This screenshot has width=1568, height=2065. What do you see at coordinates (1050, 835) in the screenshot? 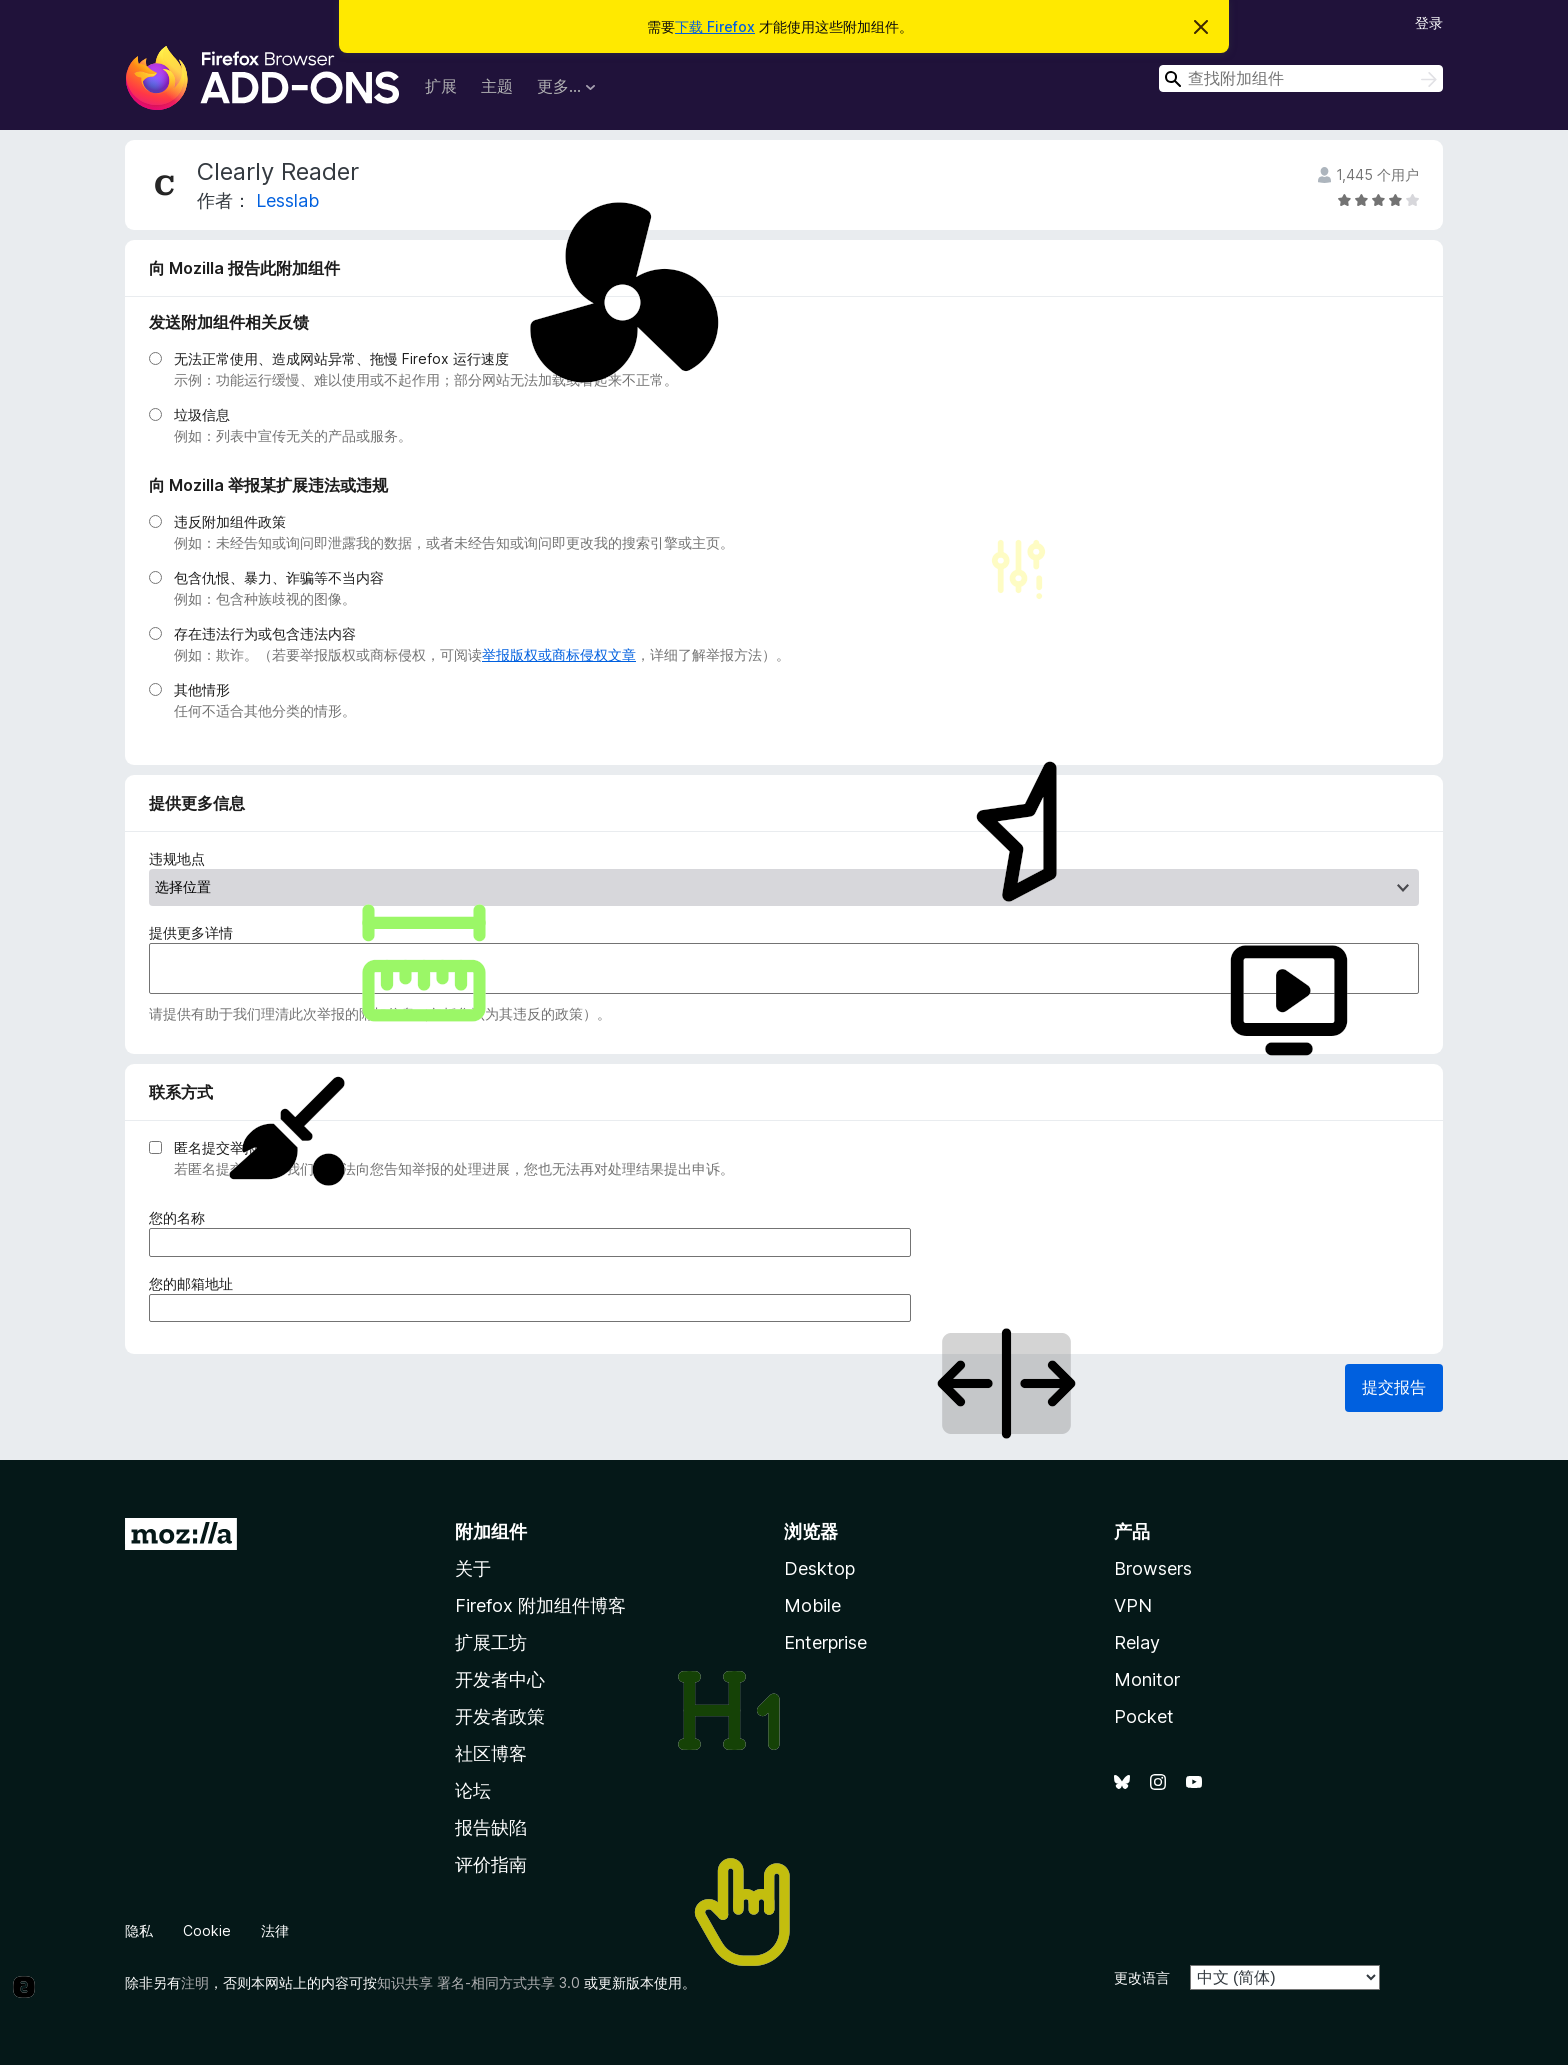
I see `indicates a partial or half-star rating` at bounding box center [1050, 835].